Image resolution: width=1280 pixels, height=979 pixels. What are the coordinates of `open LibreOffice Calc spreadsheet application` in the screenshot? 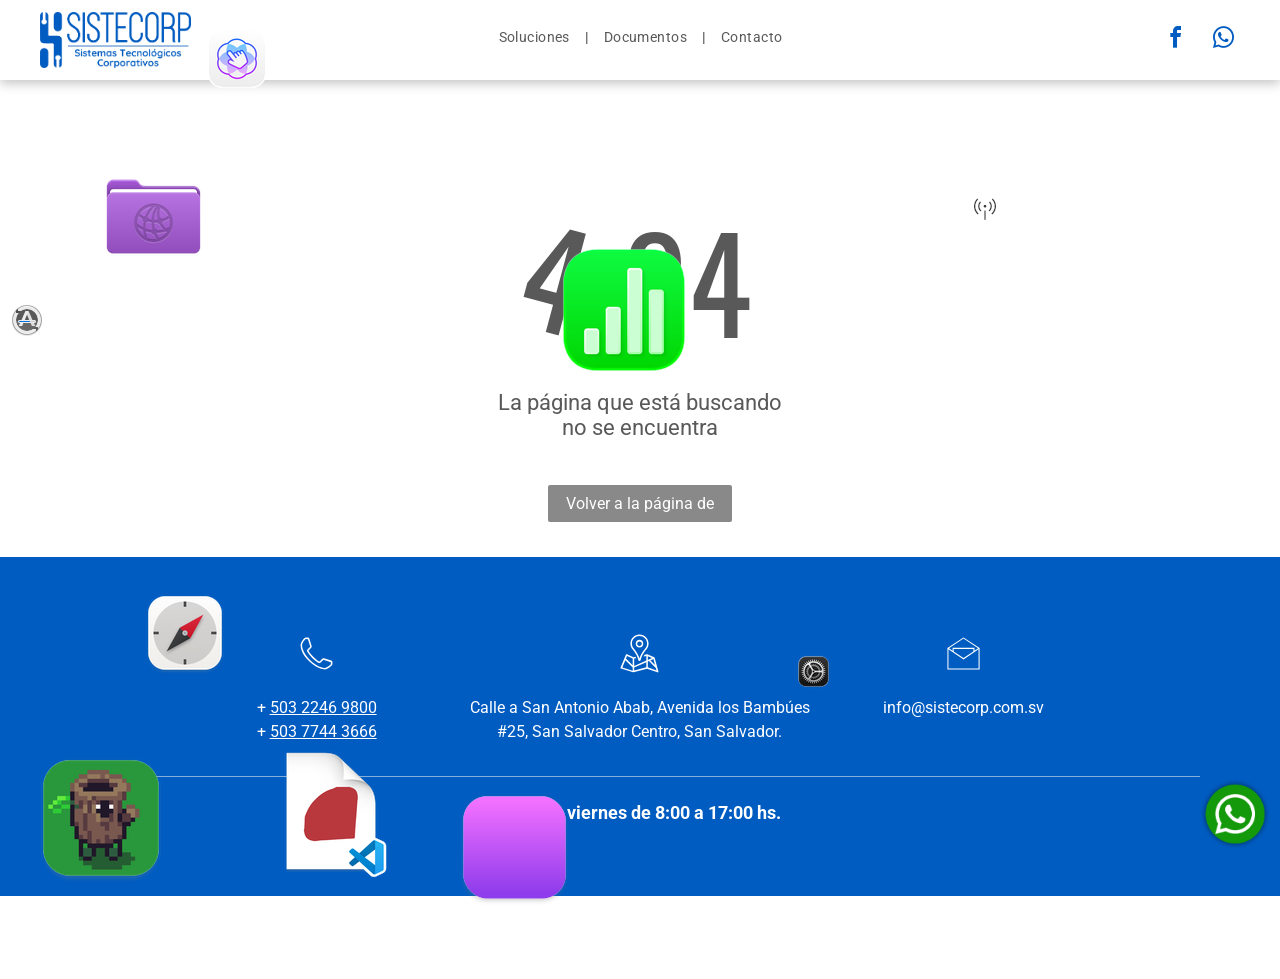 It's located at (624, 310).